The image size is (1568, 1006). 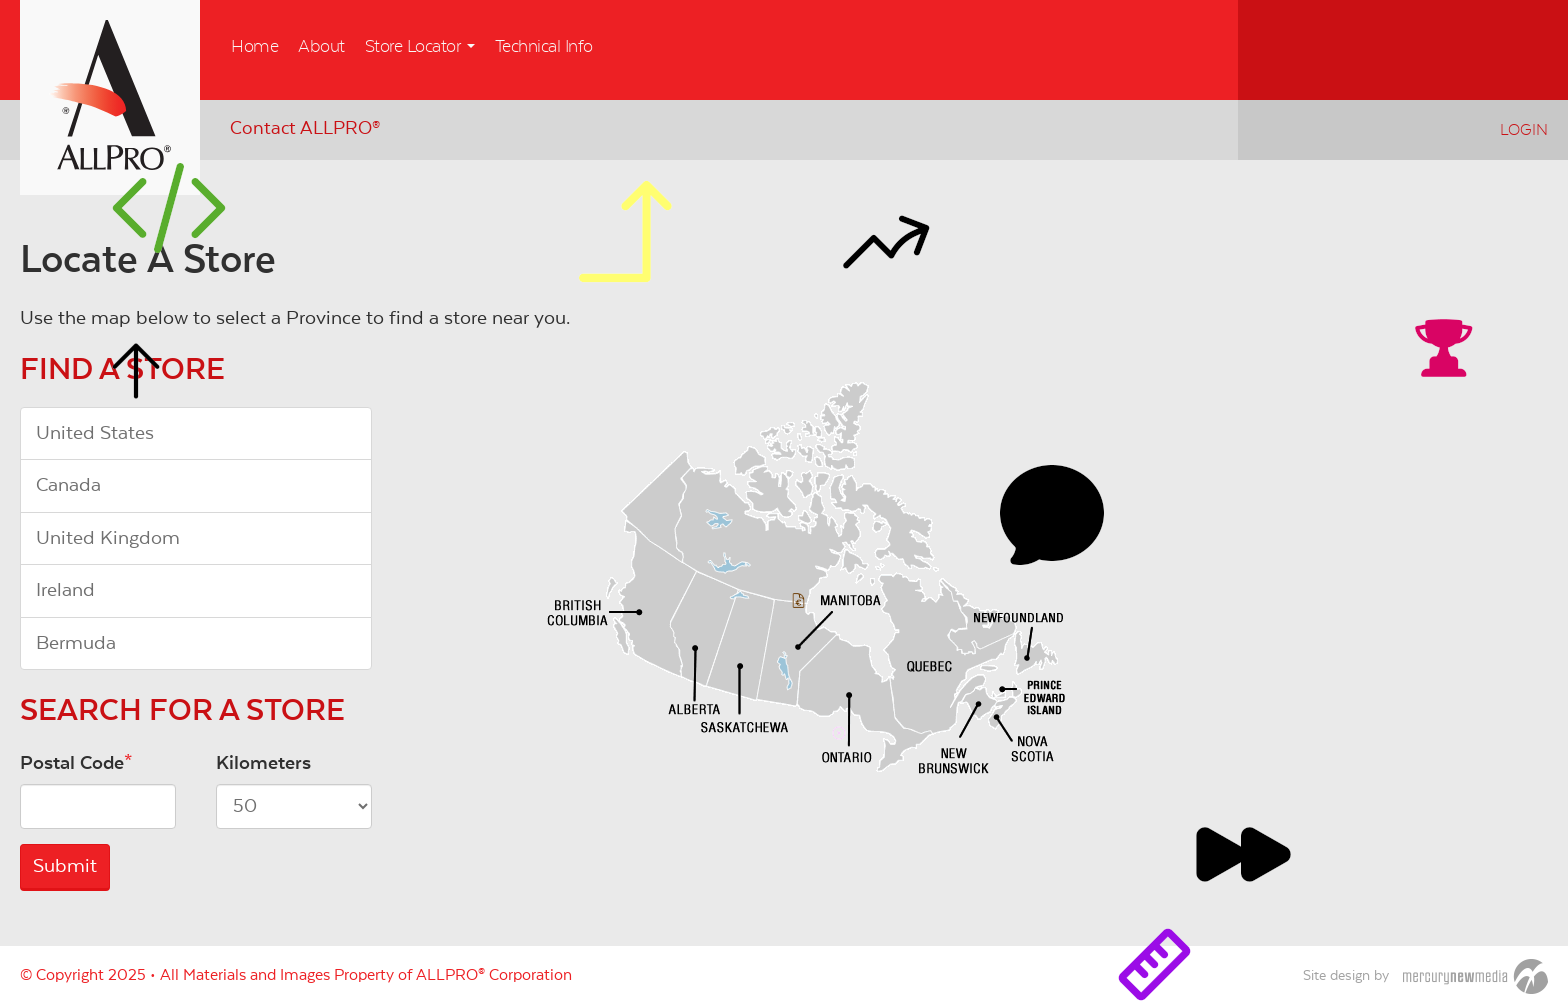 What do you see at coordinates (1154, 964) in the screenshot?
I see `access measurement tools` at bounding box center [1154, 964].